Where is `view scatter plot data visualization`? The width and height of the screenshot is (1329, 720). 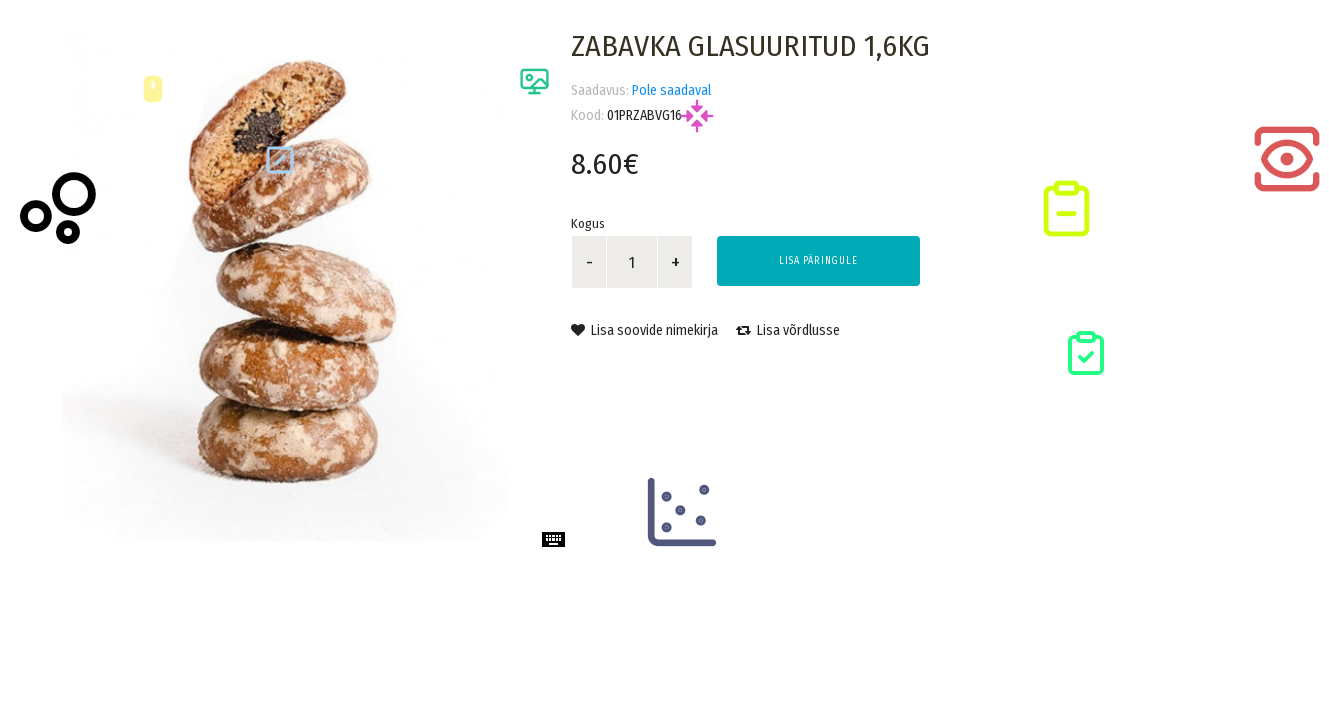
view scatter plot data visualization is located at coordinates (682, 512).